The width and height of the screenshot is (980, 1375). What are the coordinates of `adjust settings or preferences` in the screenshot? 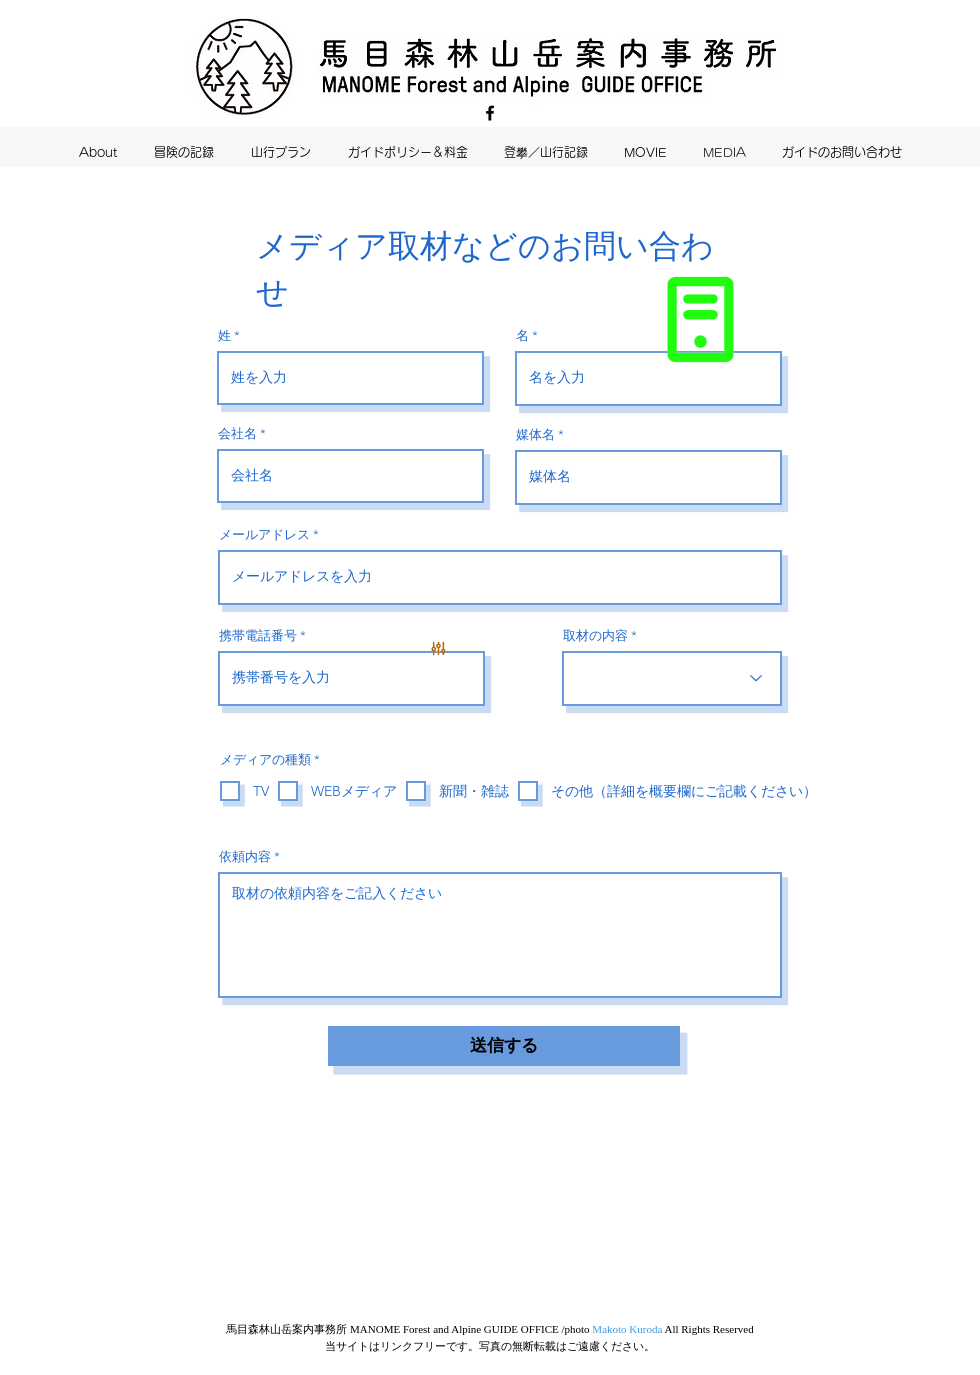 It's located at (438, 648).